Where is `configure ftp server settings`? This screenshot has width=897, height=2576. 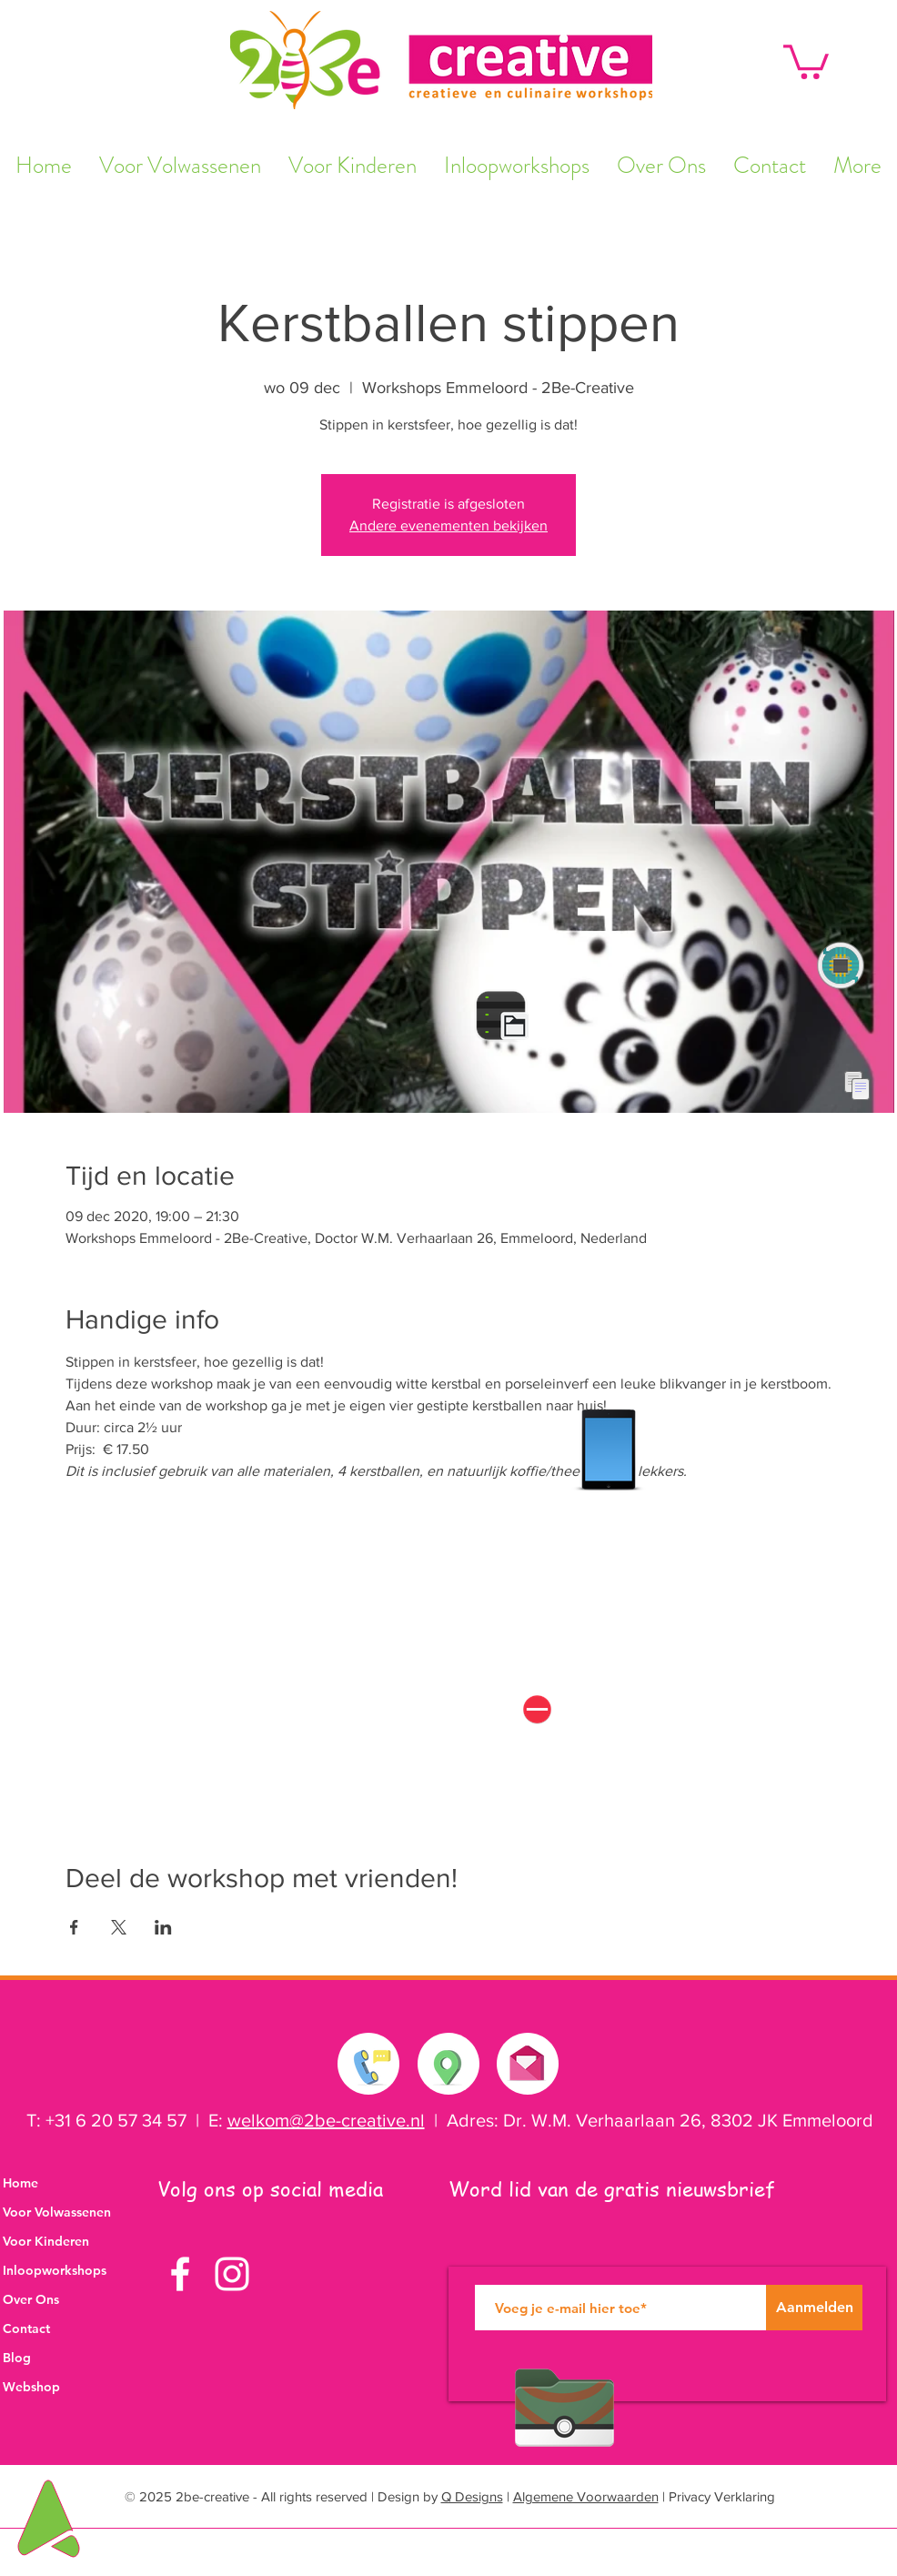 configure ftp server settings is located at coordinates (501, 1016).